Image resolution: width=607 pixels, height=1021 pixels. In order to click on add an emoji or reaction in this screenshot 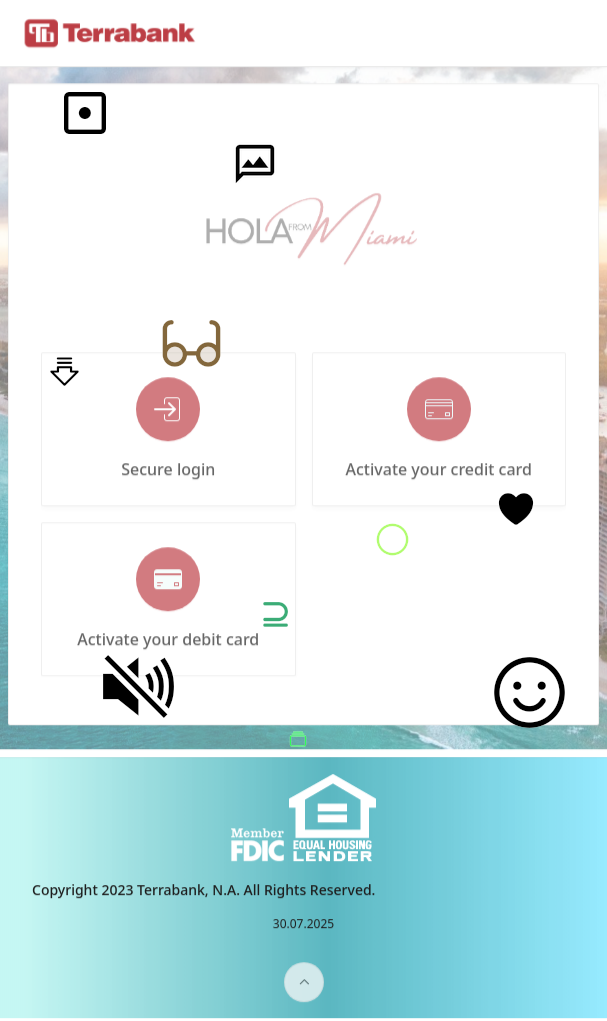, I will do `click(529, 692)`.